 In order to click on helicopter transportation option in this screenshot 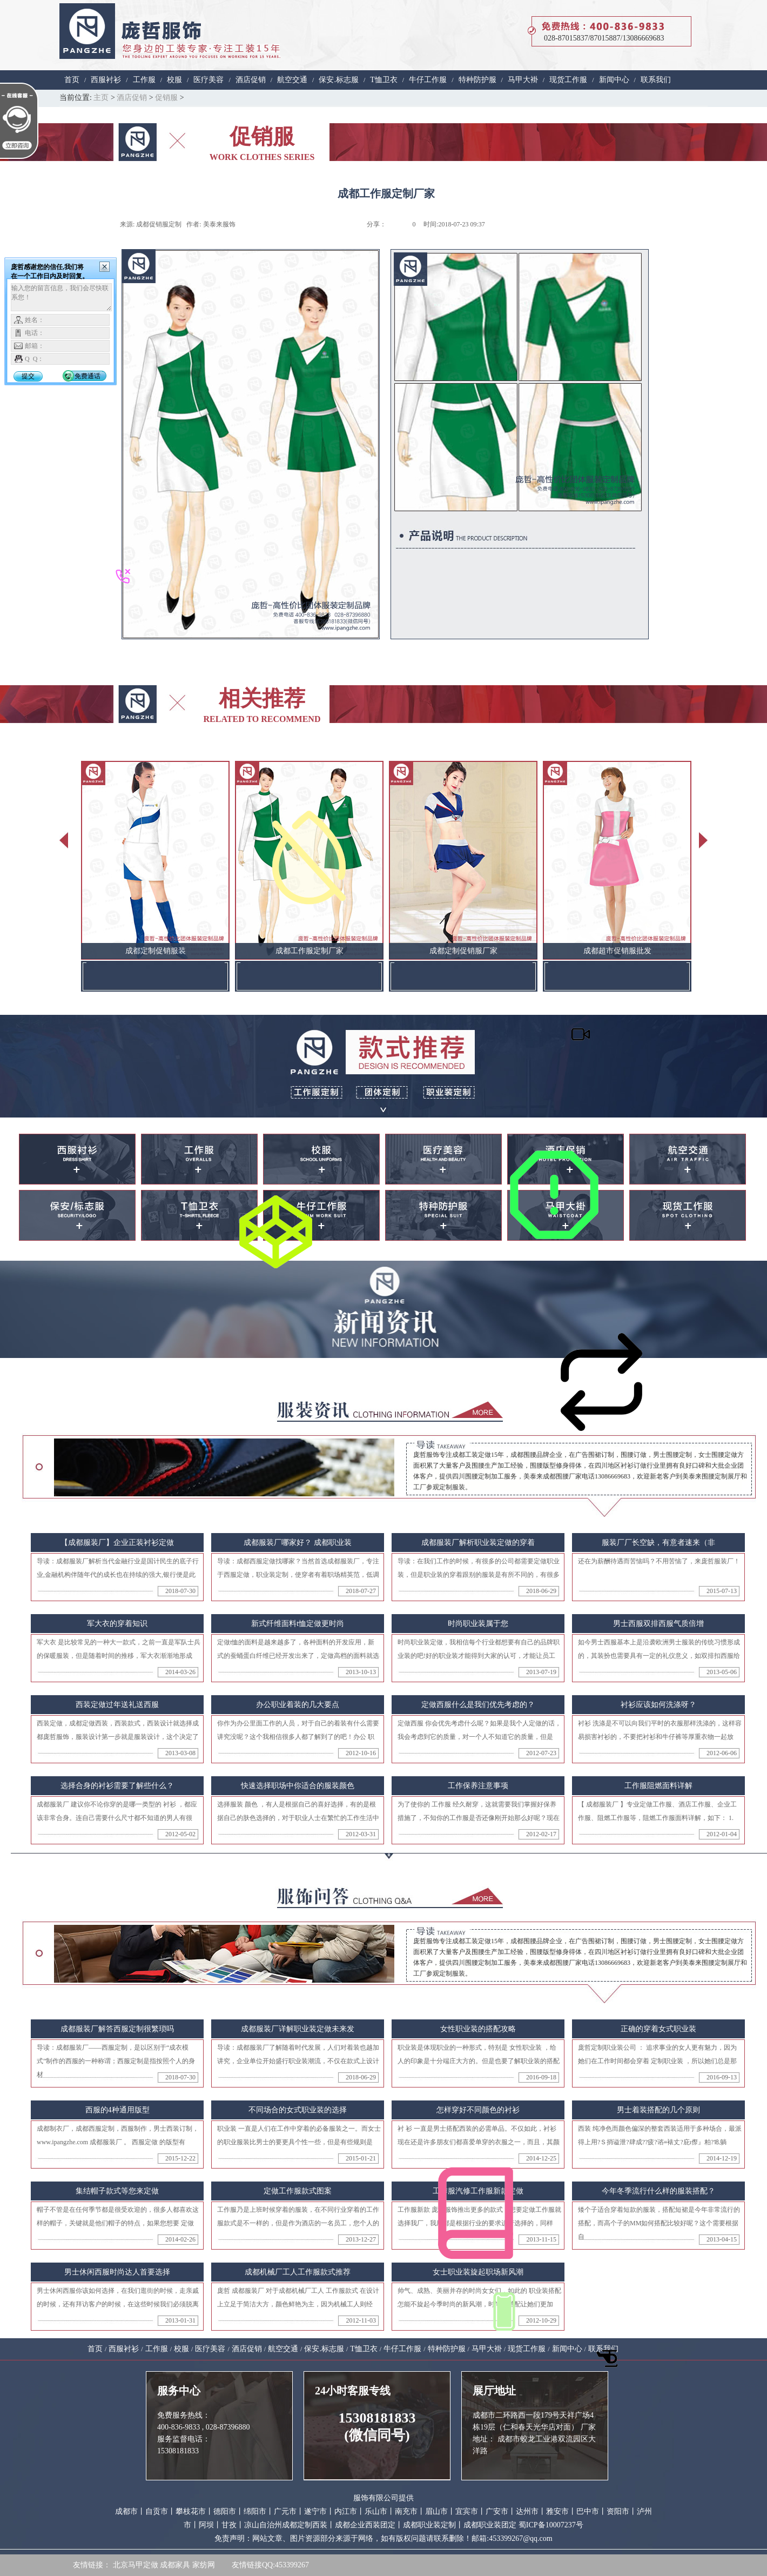, I will do `click(607, 2358)`.